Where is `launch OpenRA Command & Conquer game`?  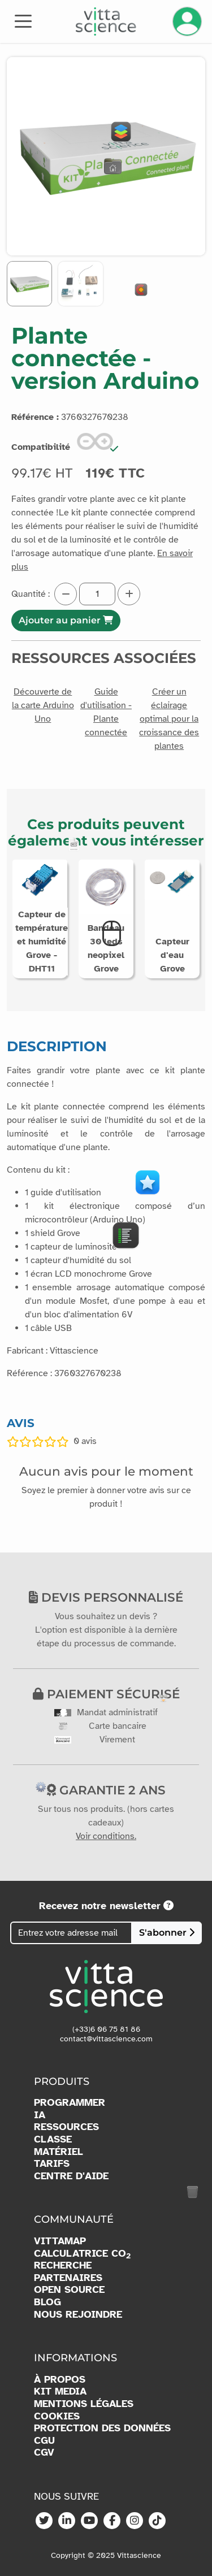
launch OpenRA Command & Conquer game is located at coordinates (141, 289).